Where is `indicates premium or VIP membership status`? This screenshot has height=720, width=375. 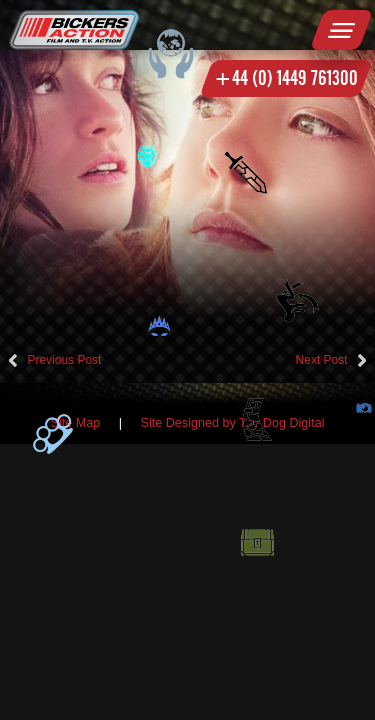
indicates premium or VIP membership status is located at coordinates (159, 326).